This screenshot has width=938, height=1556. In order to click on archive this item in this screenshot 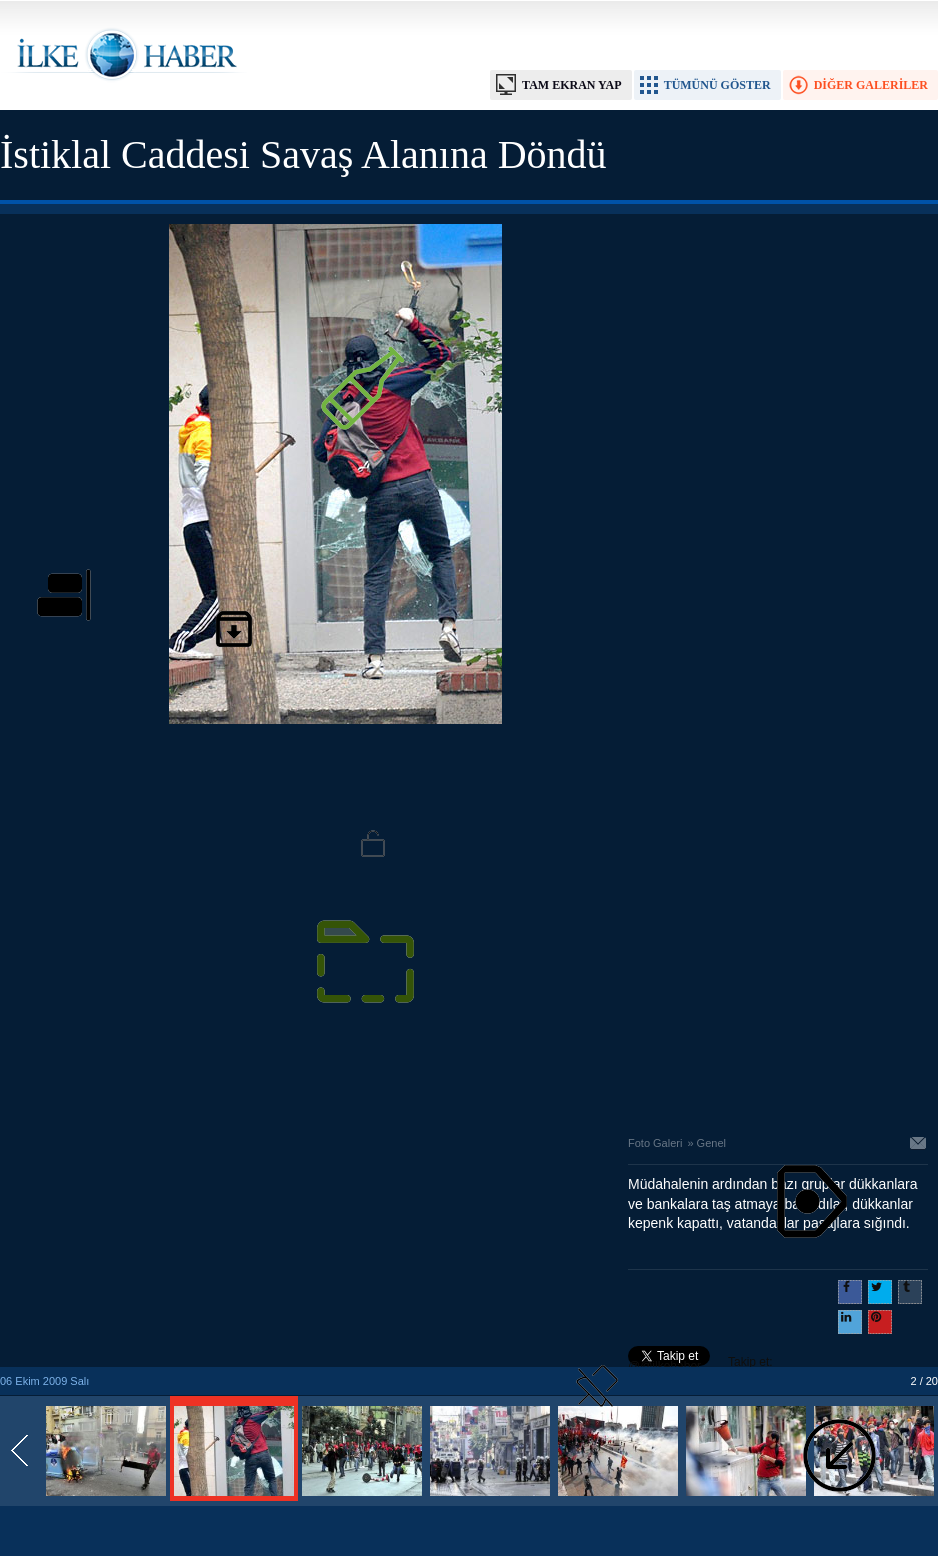, I will do `click(234, 629)`.